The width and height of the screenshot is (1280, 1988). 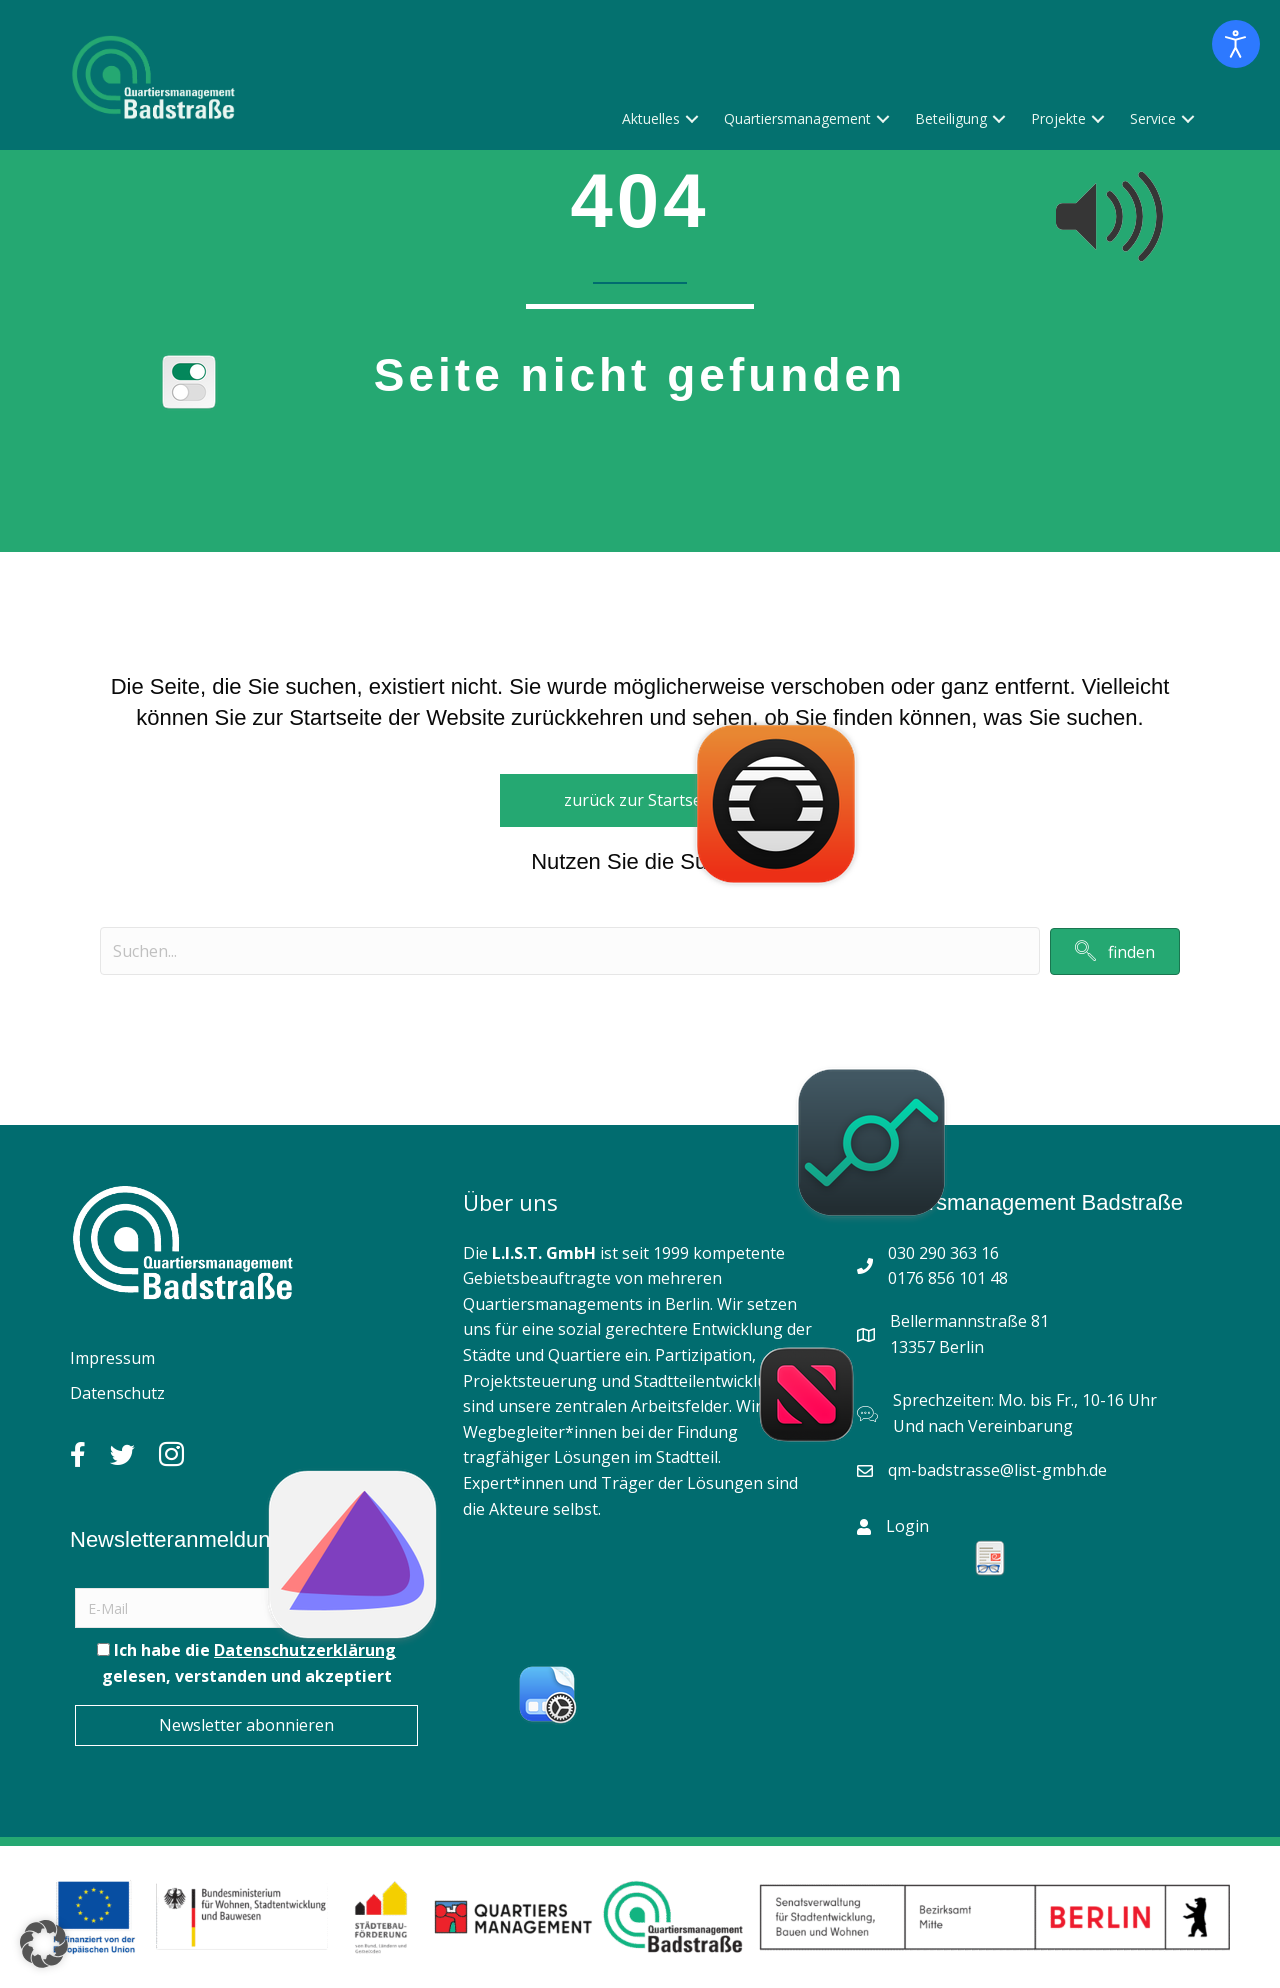 I want to click on launch aperture desk job game, so click(x=776, y=804).